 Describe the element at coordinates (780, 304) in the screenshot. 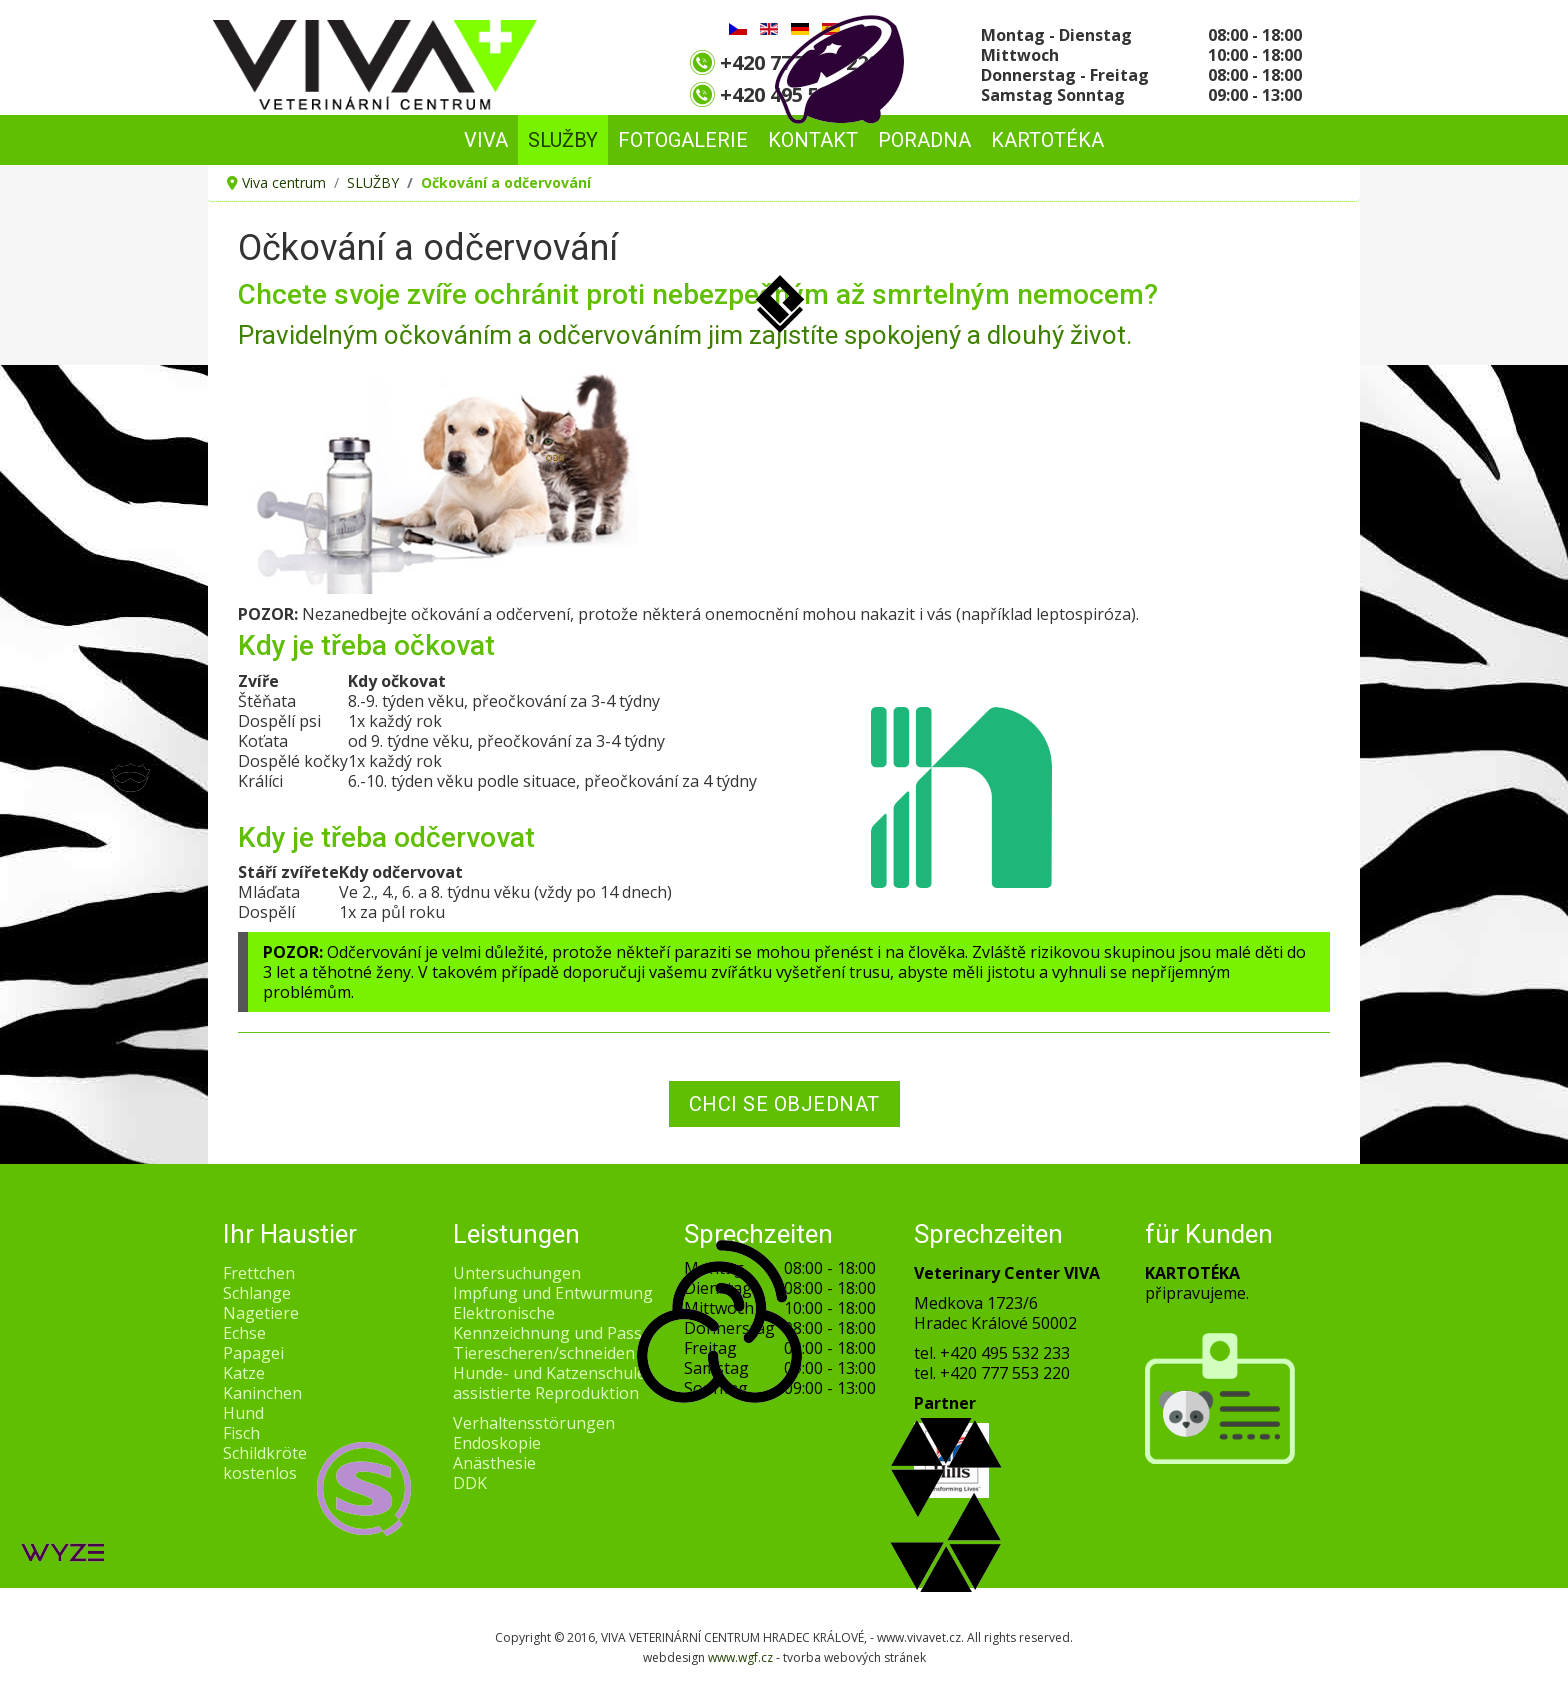

I see `open Visual Paradigm application` at that location.